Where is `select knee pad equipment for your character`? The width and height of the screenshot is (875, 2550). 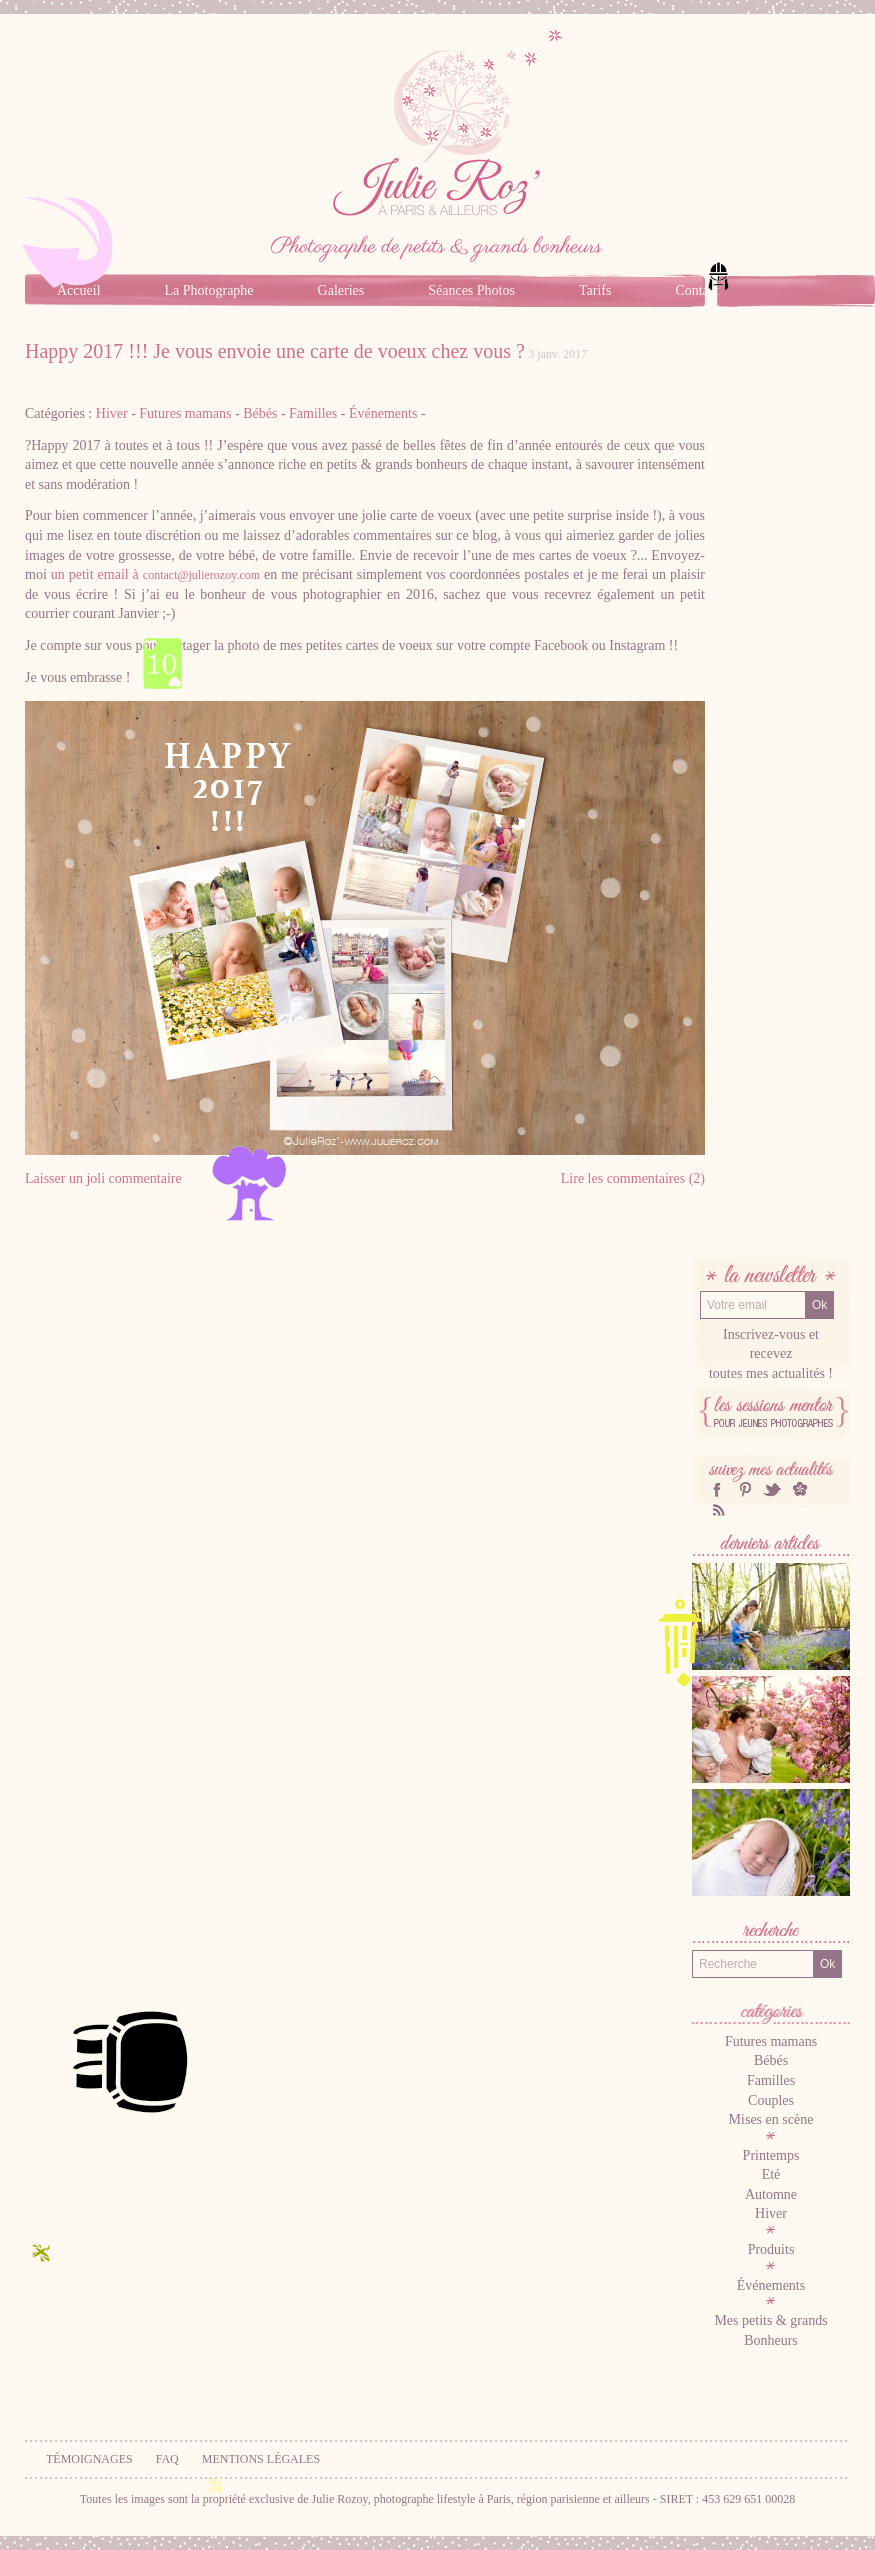 select knee pad equipment for your character is located at coordinates (130, 2062).